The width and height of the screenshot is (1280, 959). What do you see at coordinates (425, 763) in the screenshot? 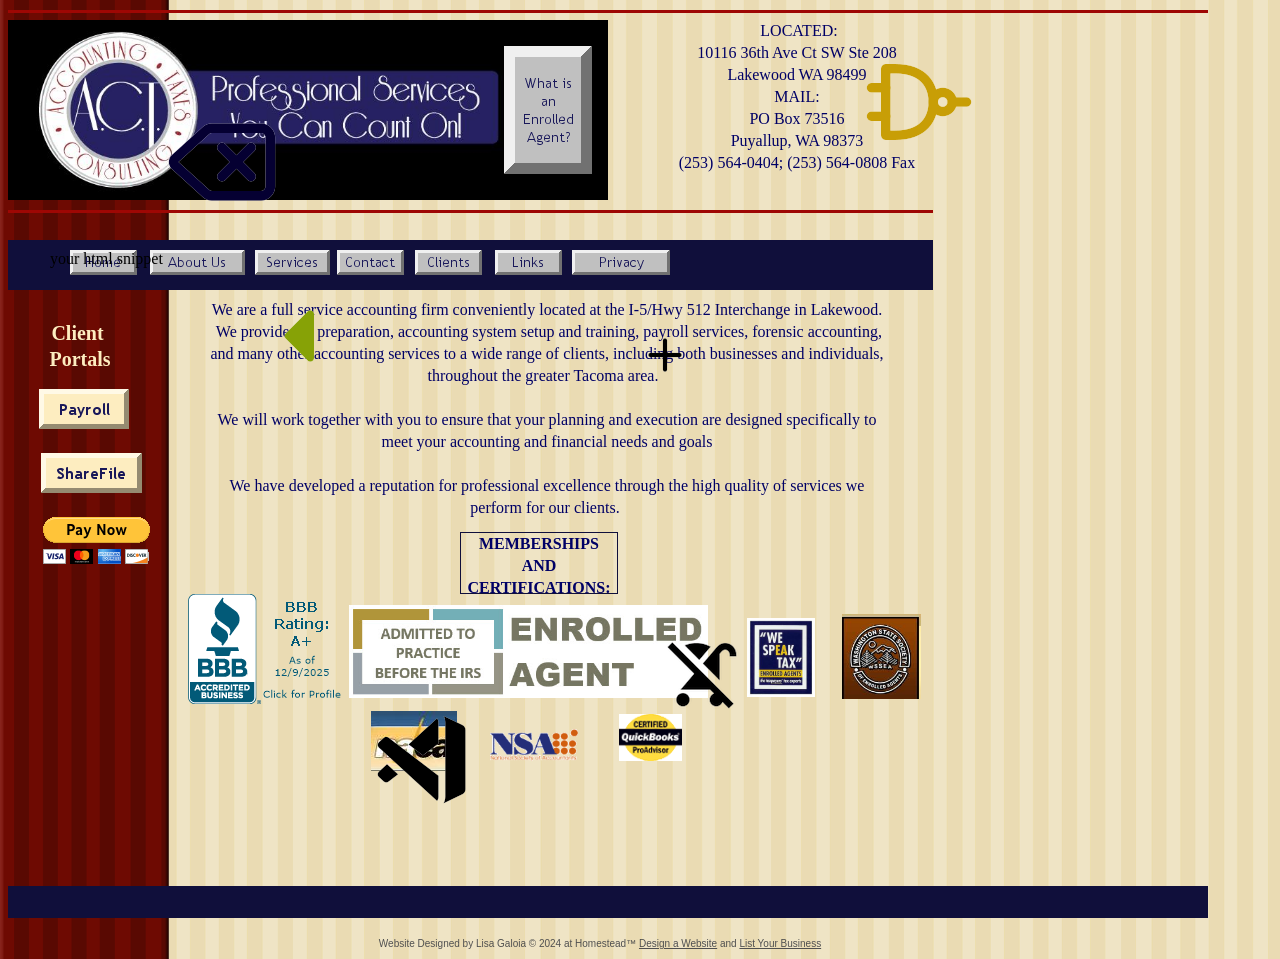
I see `open visual studio code insiders` at bounding box center [425, 763].